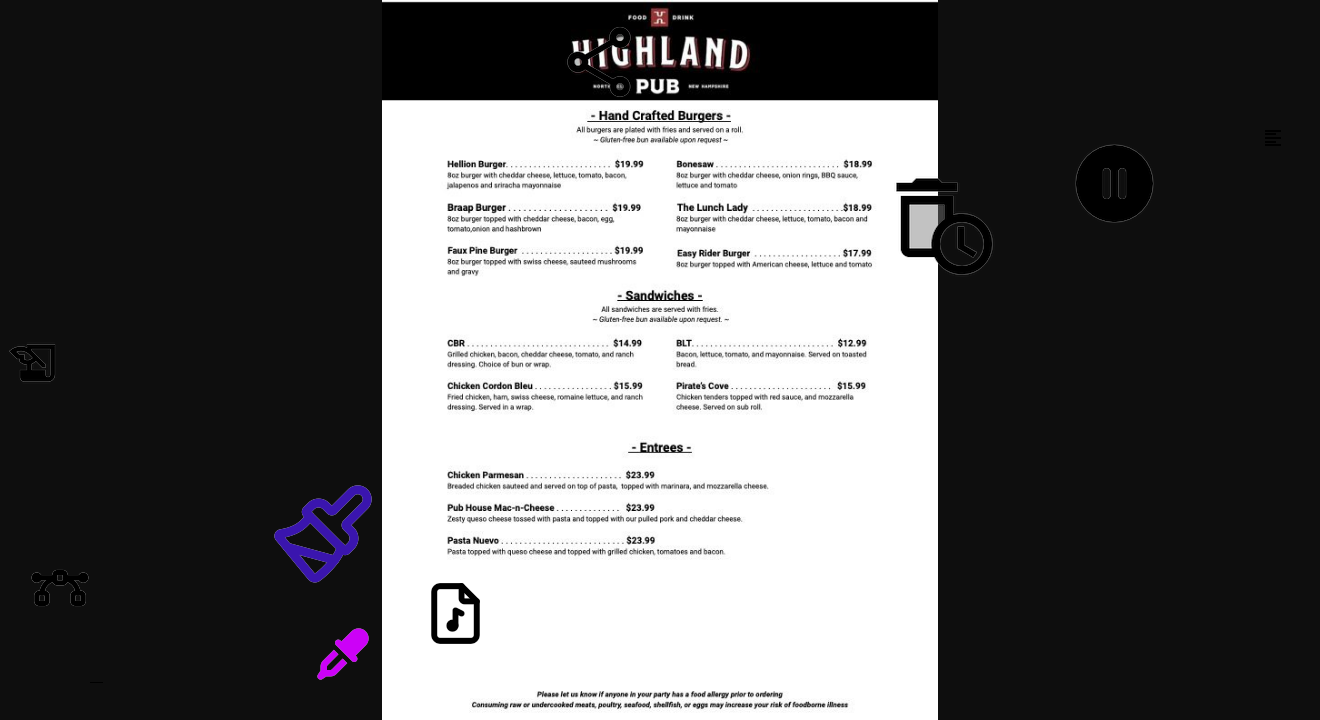  What do you see at coordinates (96, 682) in the screenshot?
I see `remove an item from a list` at bounding box center [96, 682].